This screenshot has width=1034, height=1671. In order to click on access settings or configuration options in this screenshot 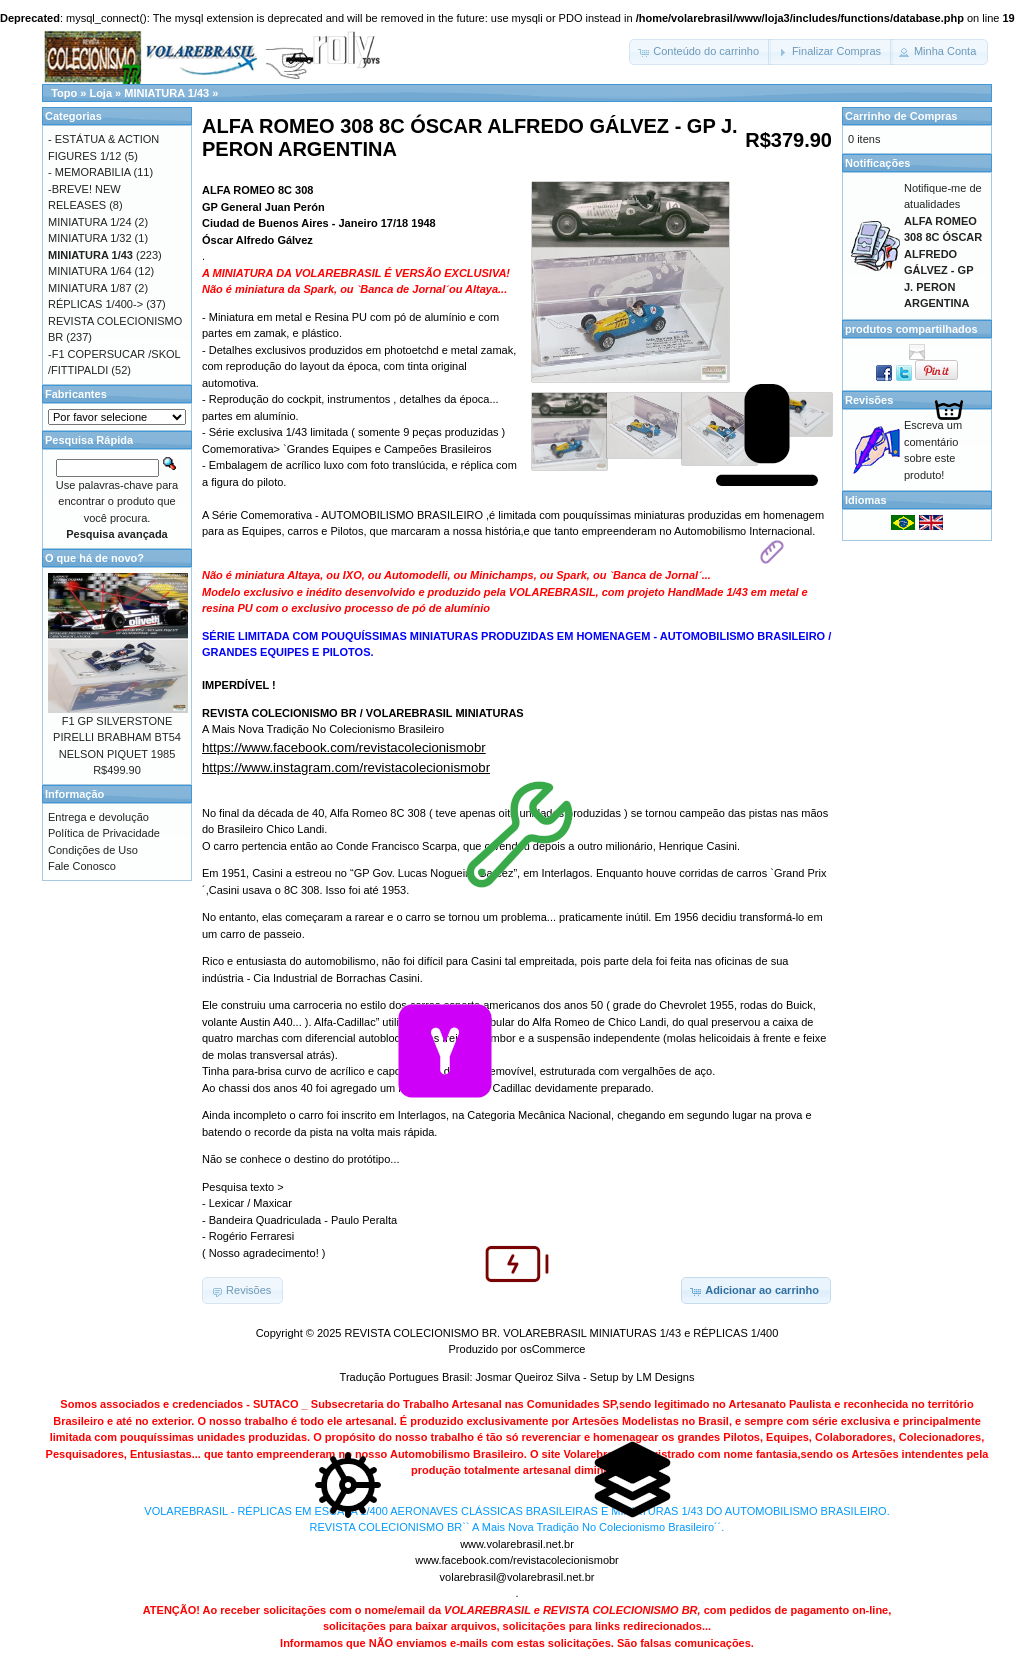, I will do `click(519, 834)`.